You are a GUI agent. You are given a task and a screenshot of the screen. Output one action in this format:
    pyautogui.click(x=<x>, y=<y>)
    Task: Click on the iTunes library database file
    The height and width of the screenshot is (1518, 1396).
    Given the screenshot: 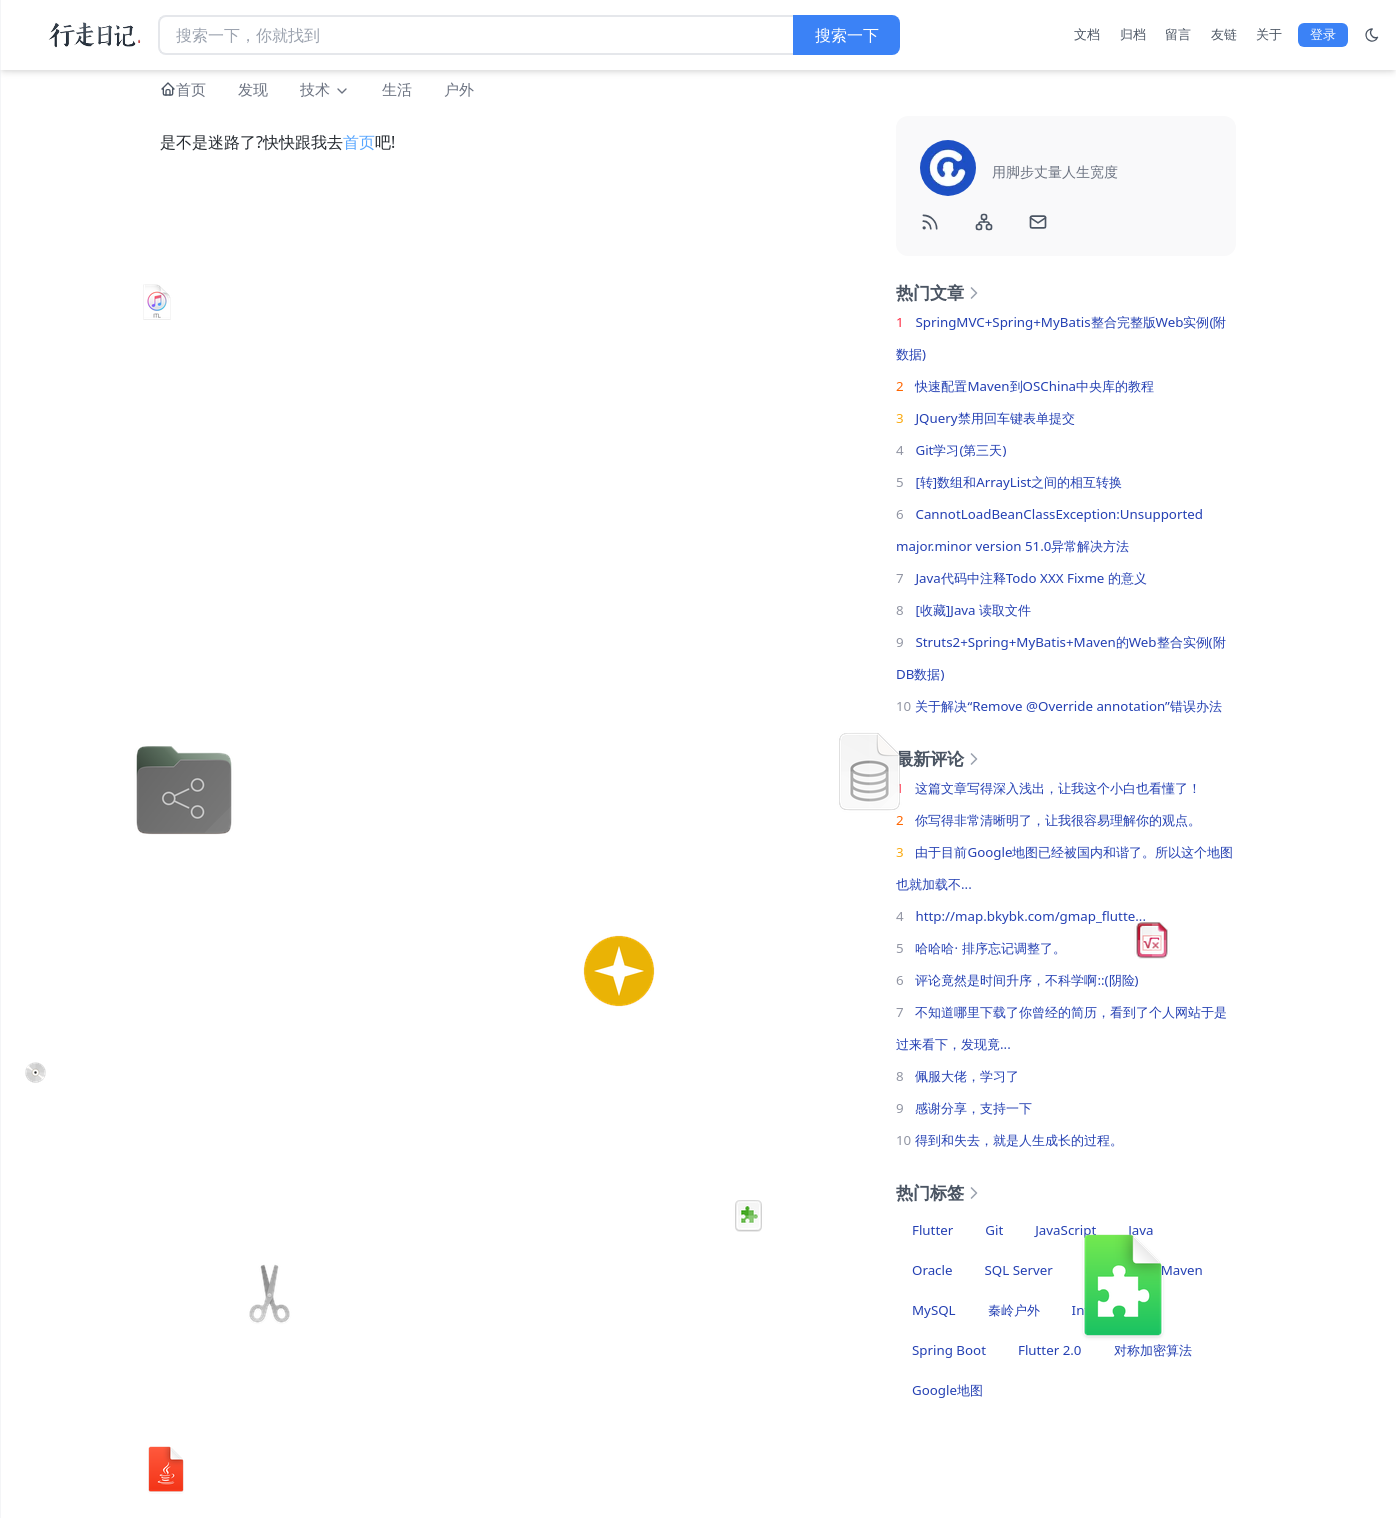 What is the action you would take?
    pyautogui.click(x=157, y=303)
    